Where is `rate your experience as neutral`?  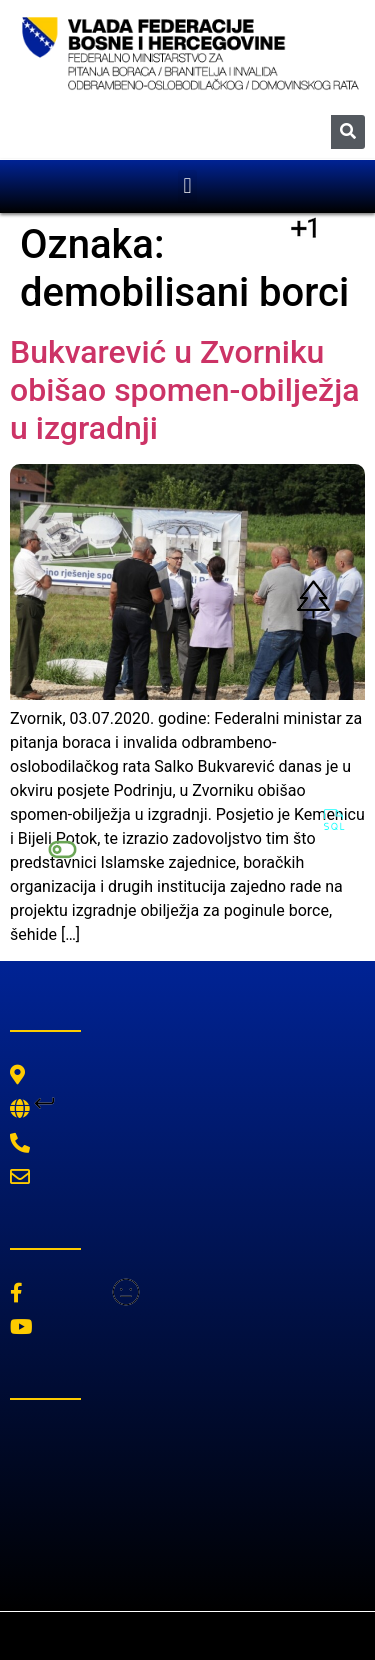
rate your experience as neutral is located at coordinates (126, 1292).